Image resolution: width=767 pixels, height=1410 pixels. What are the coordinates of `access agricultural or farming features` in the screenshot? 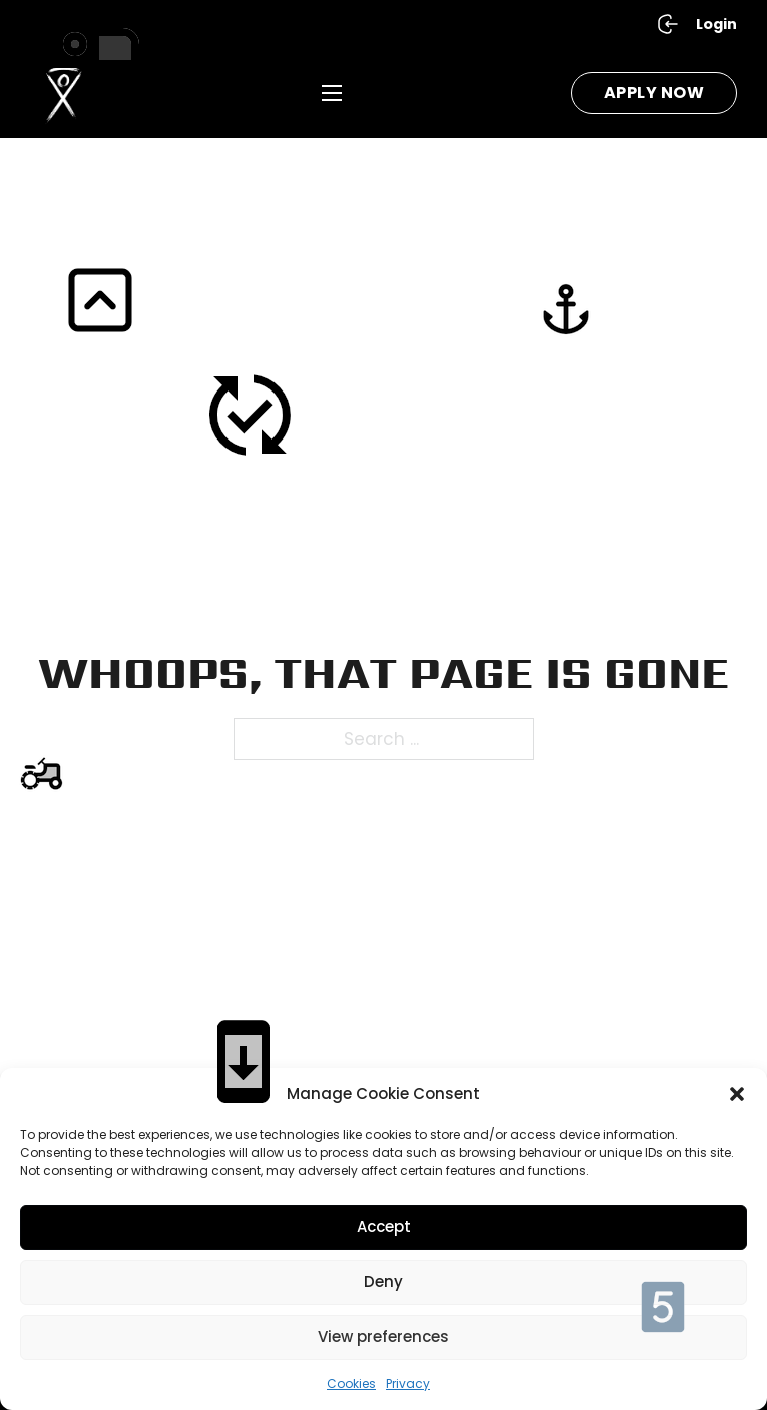 It's located at (41, 774).